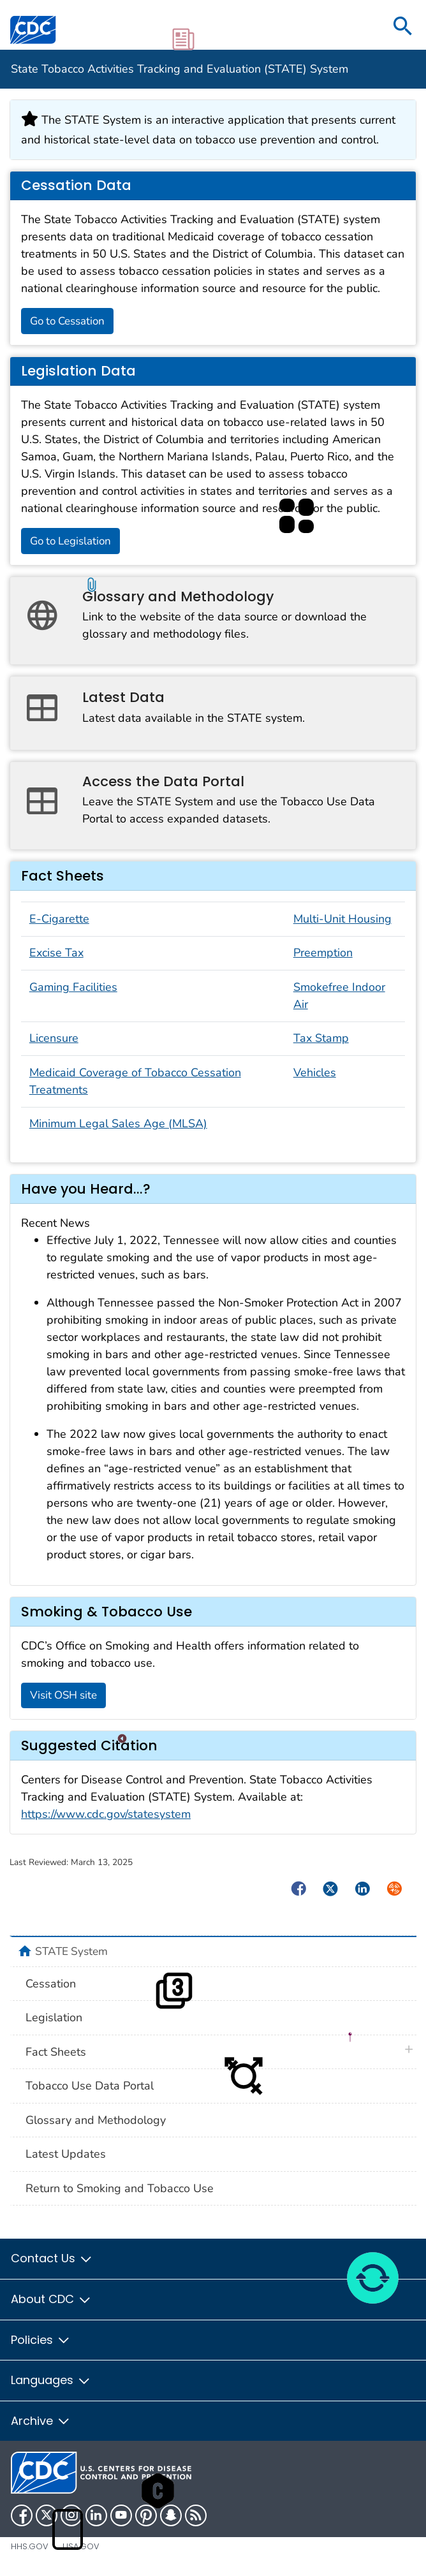 This screenshot has width=426, height=2576. Describe the element at coordinates (68, 2529) in the screenshot. I see `switch to tablet view` at that location.